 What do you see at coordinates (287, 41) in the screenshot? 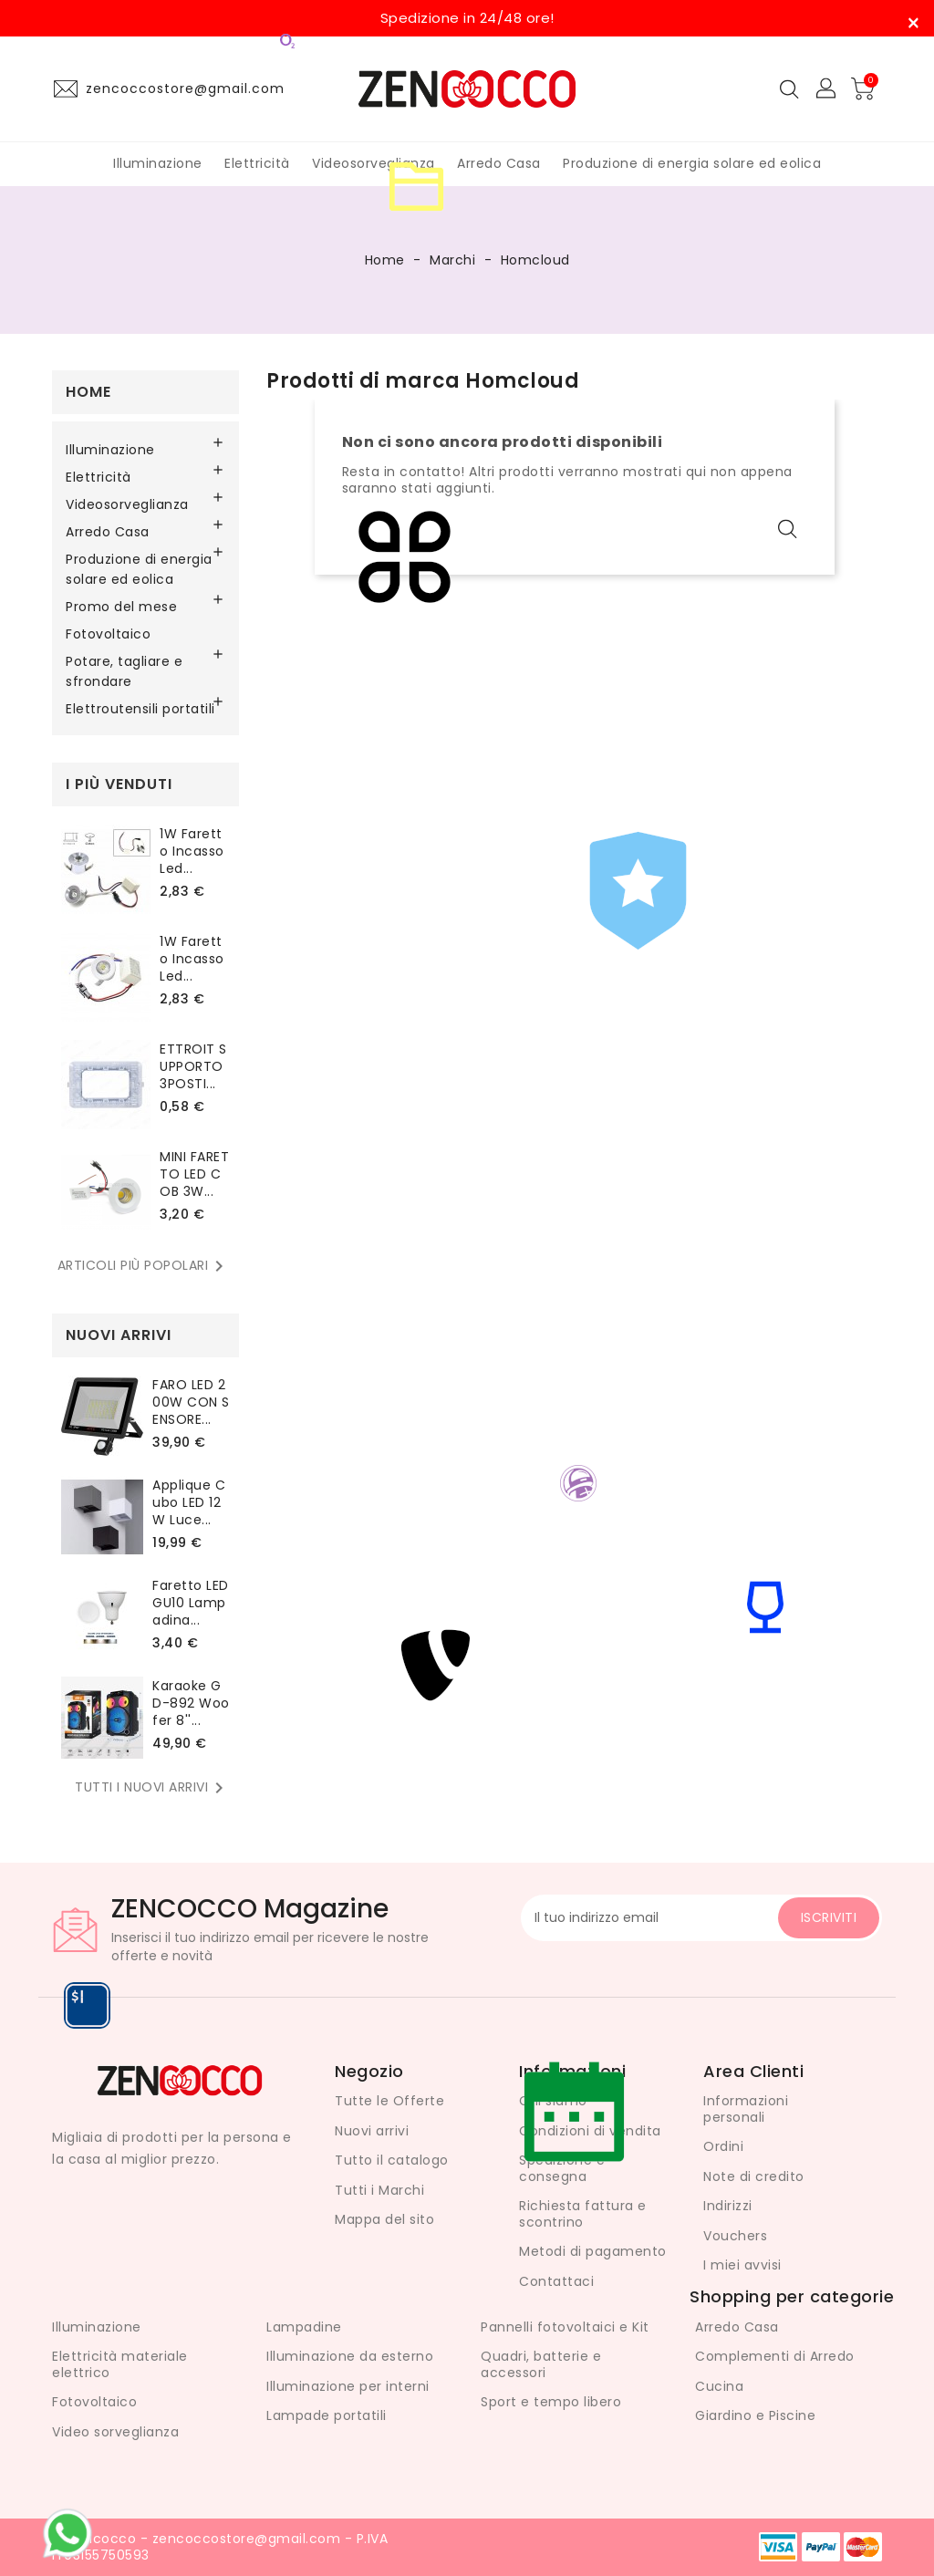
I see `O2 telecommunications brand logo` at bounding box center [287, 41].